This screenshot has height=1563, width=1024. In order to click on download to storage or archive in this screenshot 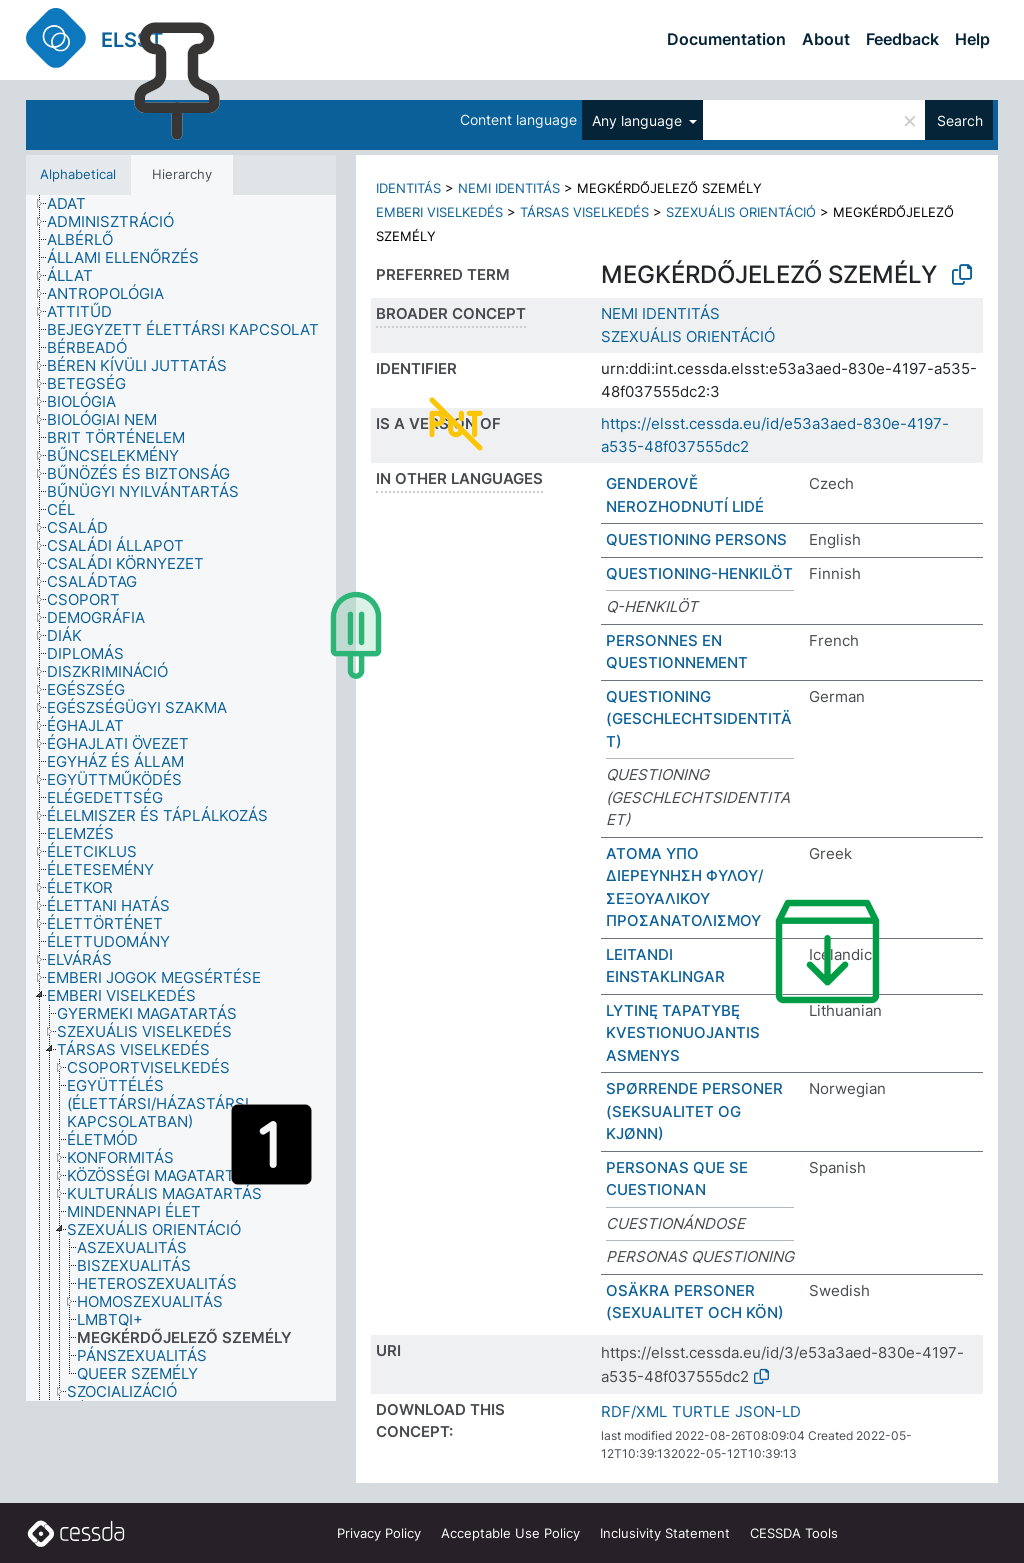, I will do `click(827, 951)`.